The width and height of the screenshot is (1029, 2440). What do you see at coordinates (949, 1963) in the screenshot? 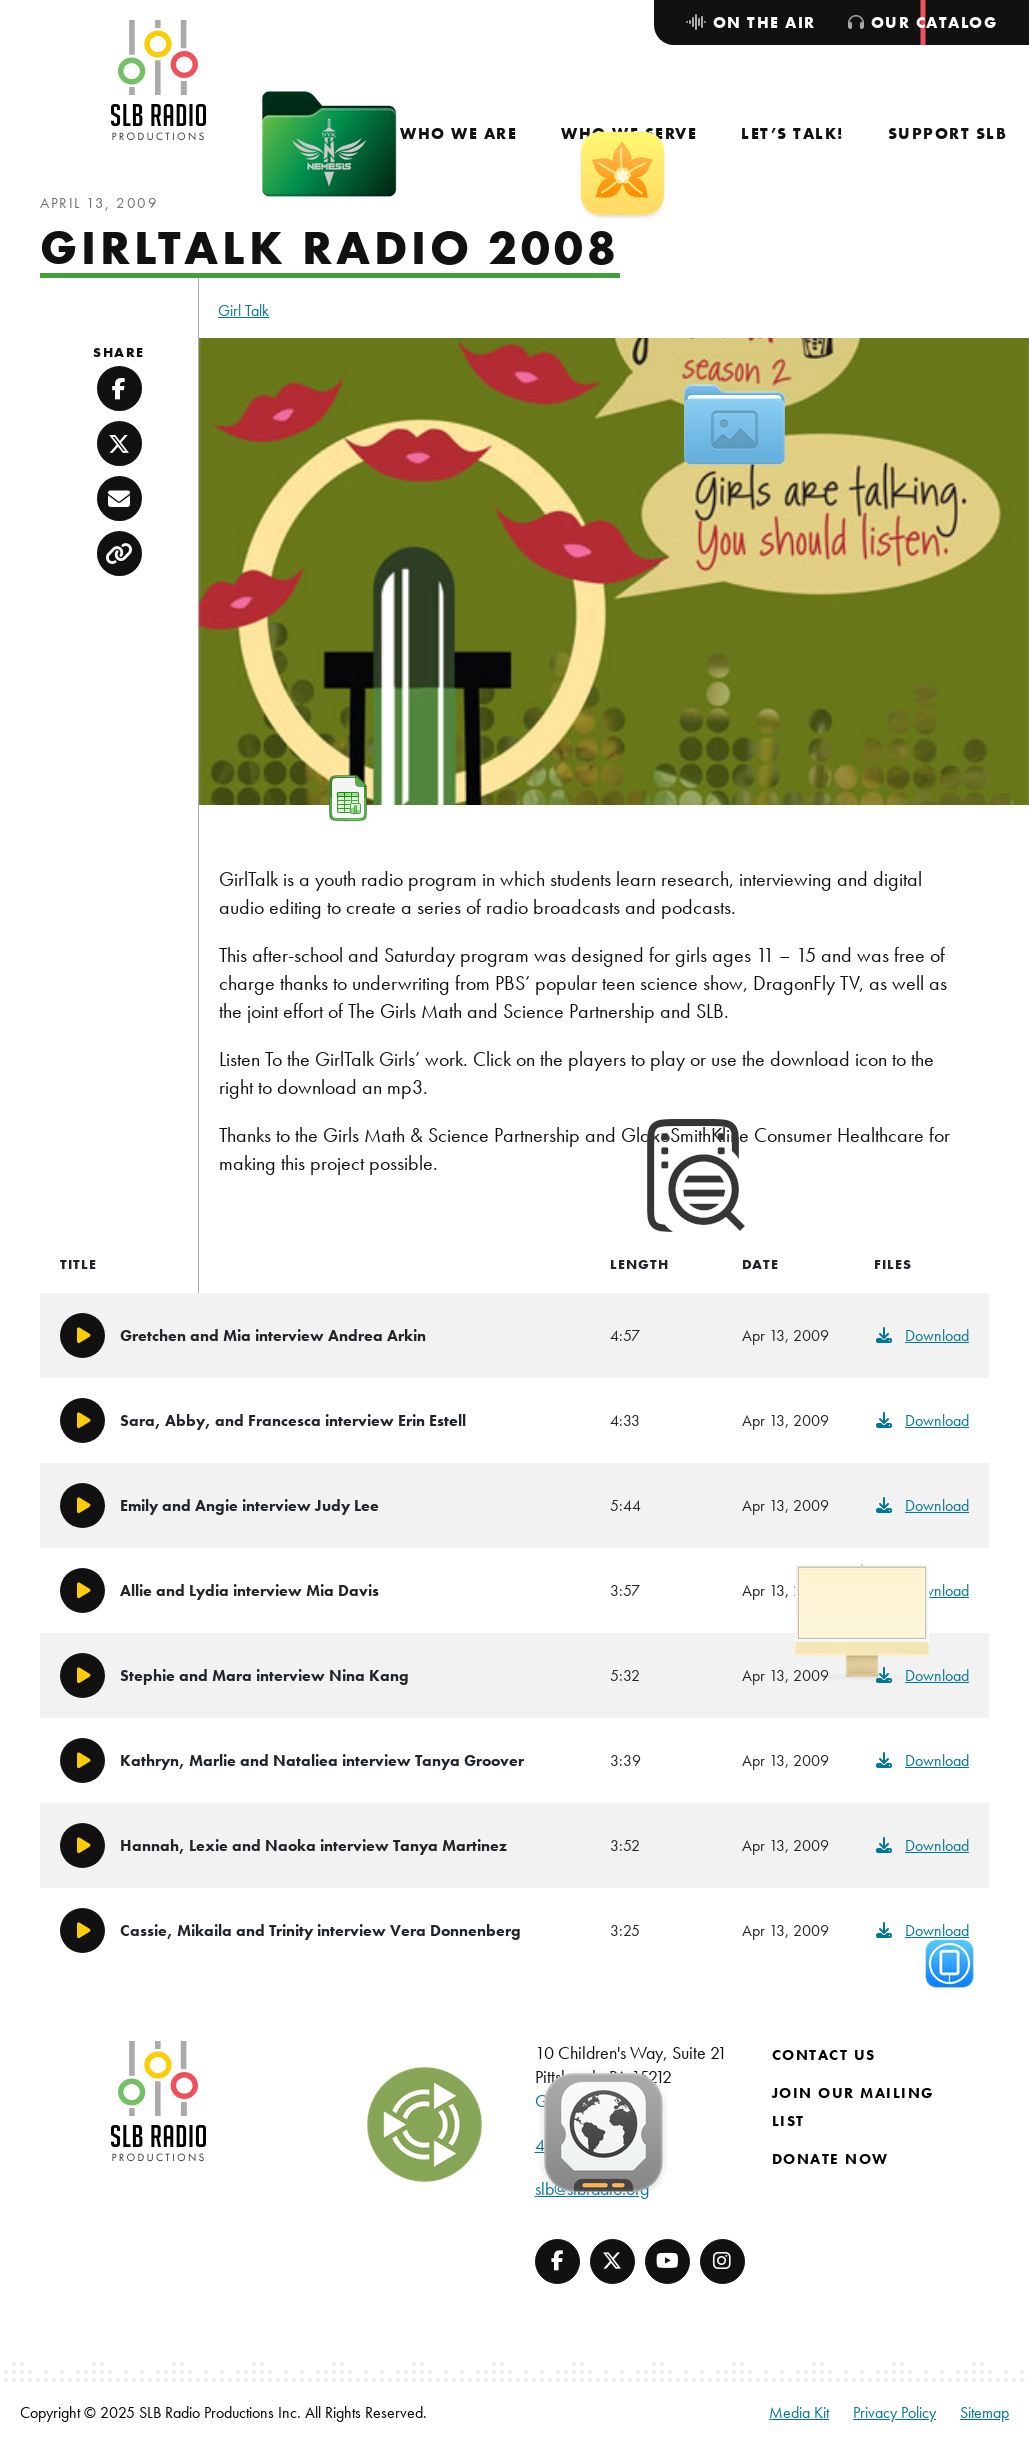
I see `preview files or documents quickly` at bounding box center [949, 1963].